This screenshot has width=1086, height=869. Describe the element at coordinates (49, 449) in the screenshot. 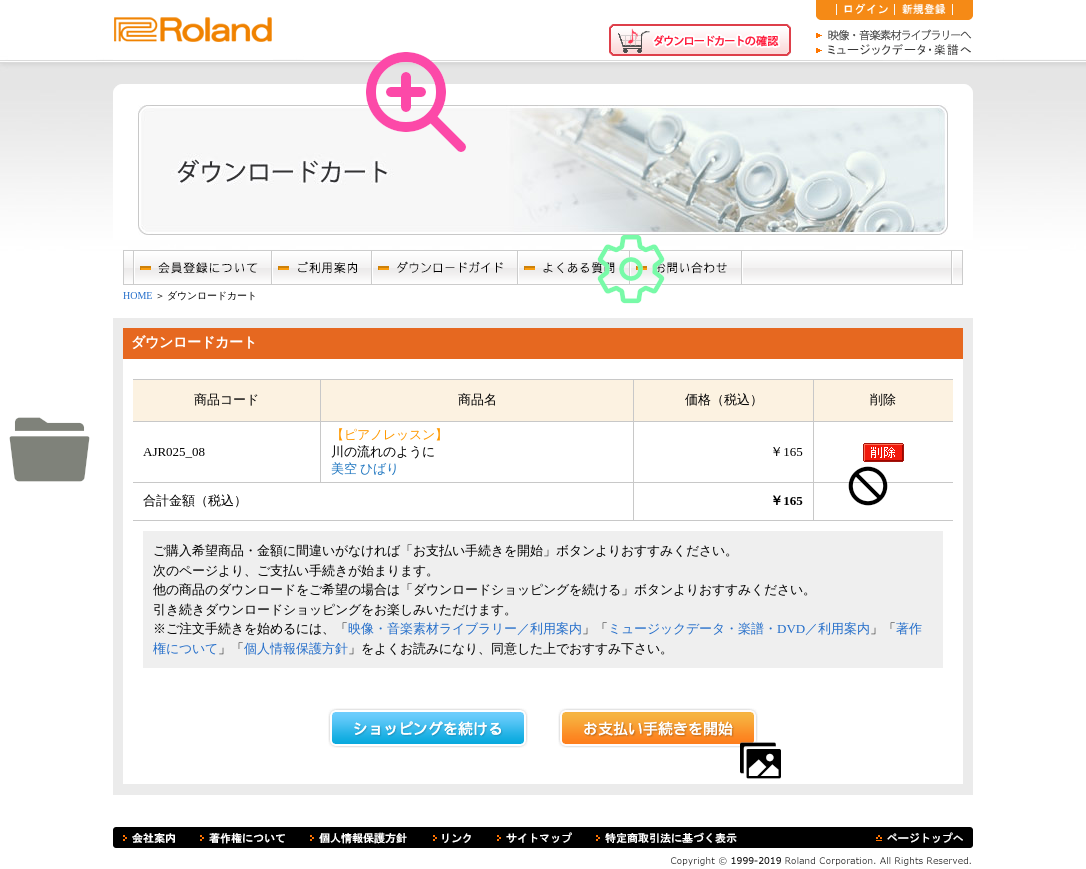

I see `open folder to view contents` at that location.